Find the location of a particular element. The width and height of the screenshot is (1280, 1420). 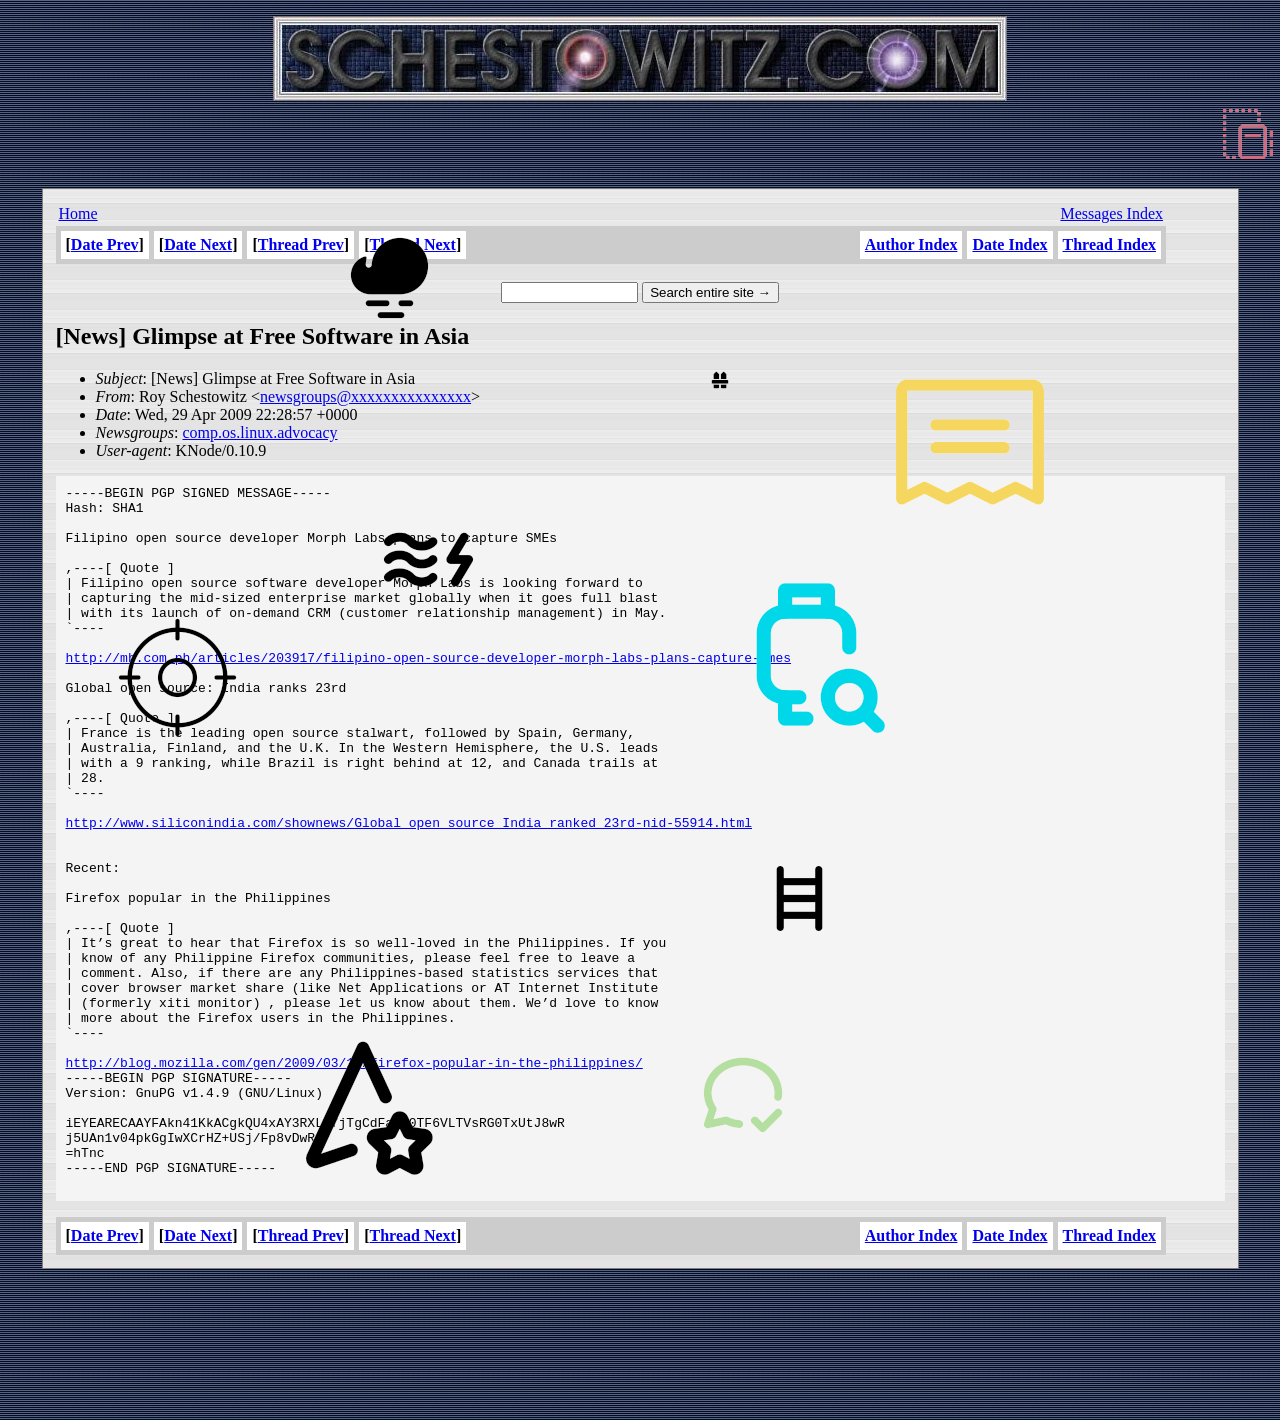

view purchase receipt or transaction history is located at coordinates (970, 442).